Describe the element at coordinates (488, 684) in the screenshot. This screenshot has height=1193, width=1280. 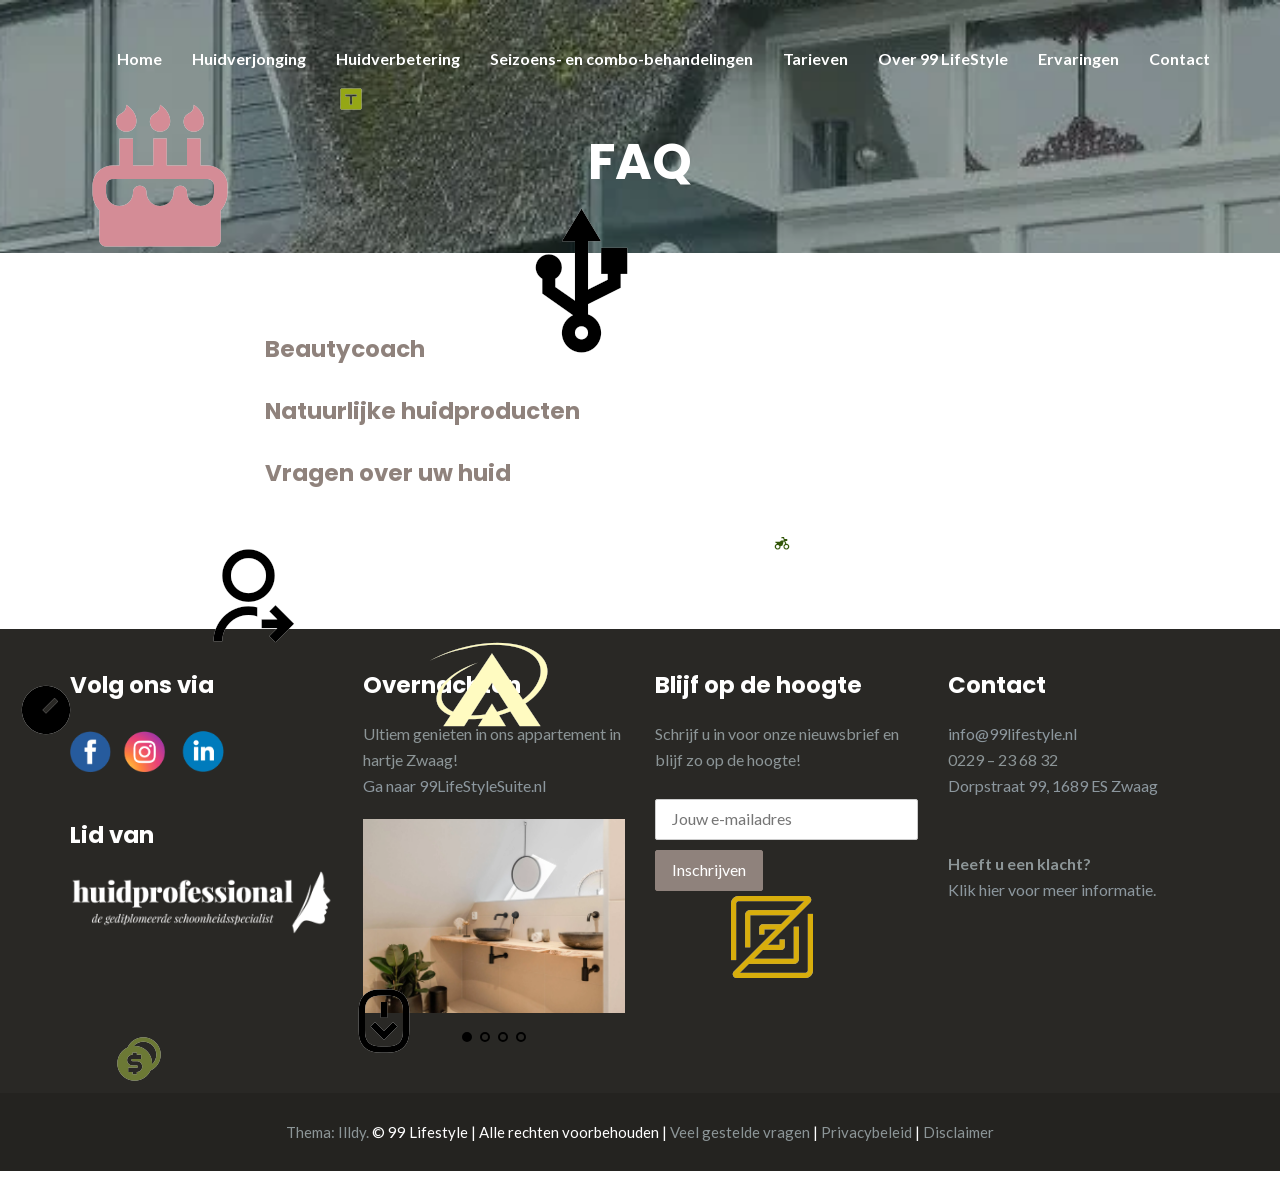
I see `asymmetrik company logo` at that location.